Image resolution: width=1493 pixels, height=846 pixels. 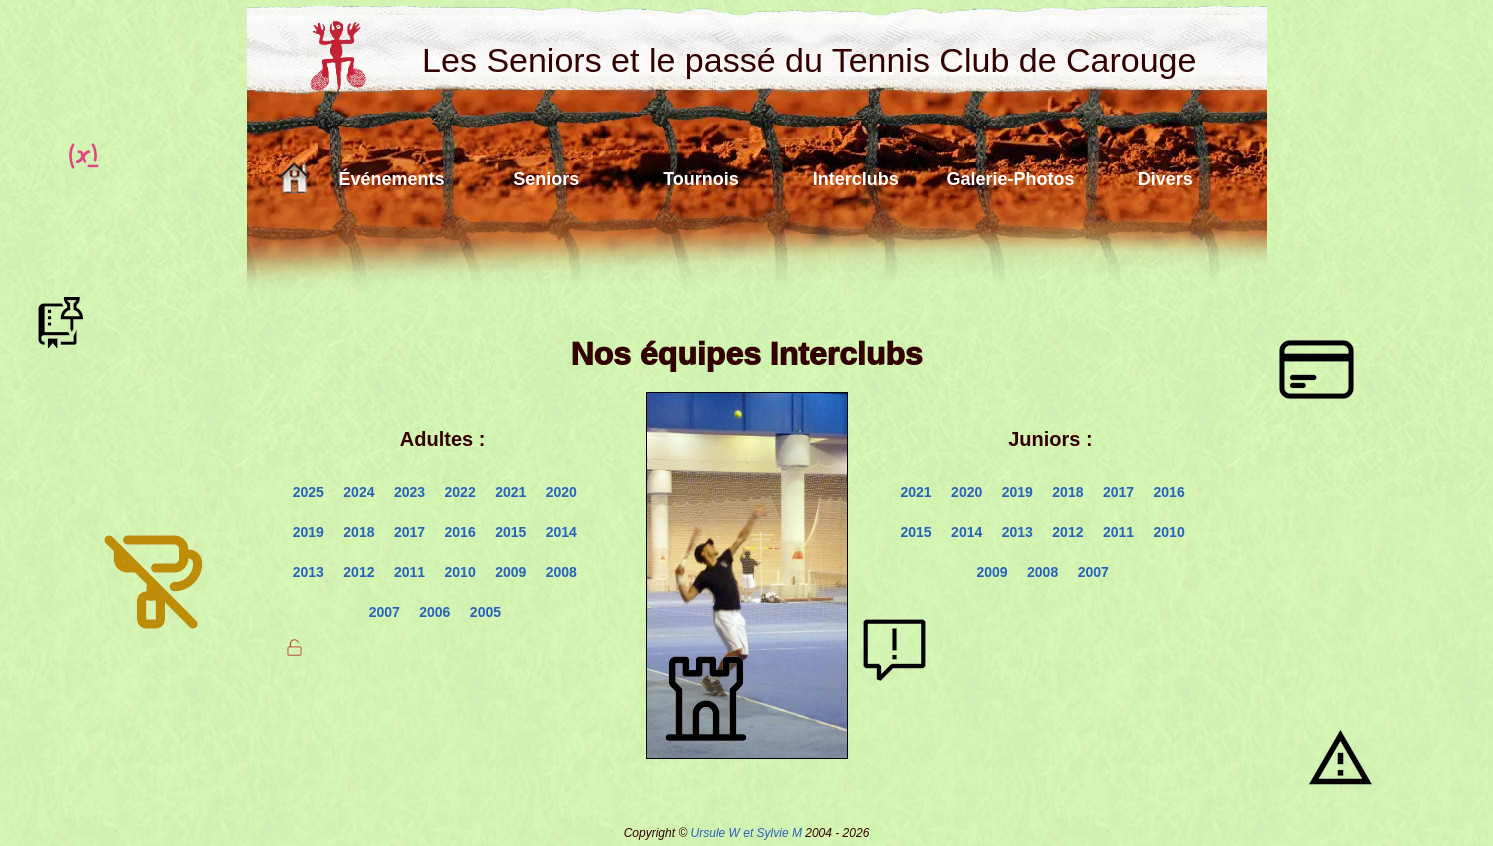 What do you see at coordinates (1316, 369) in the screenshot?
I see `manage payment methods` at bounding box center [1316, 369].